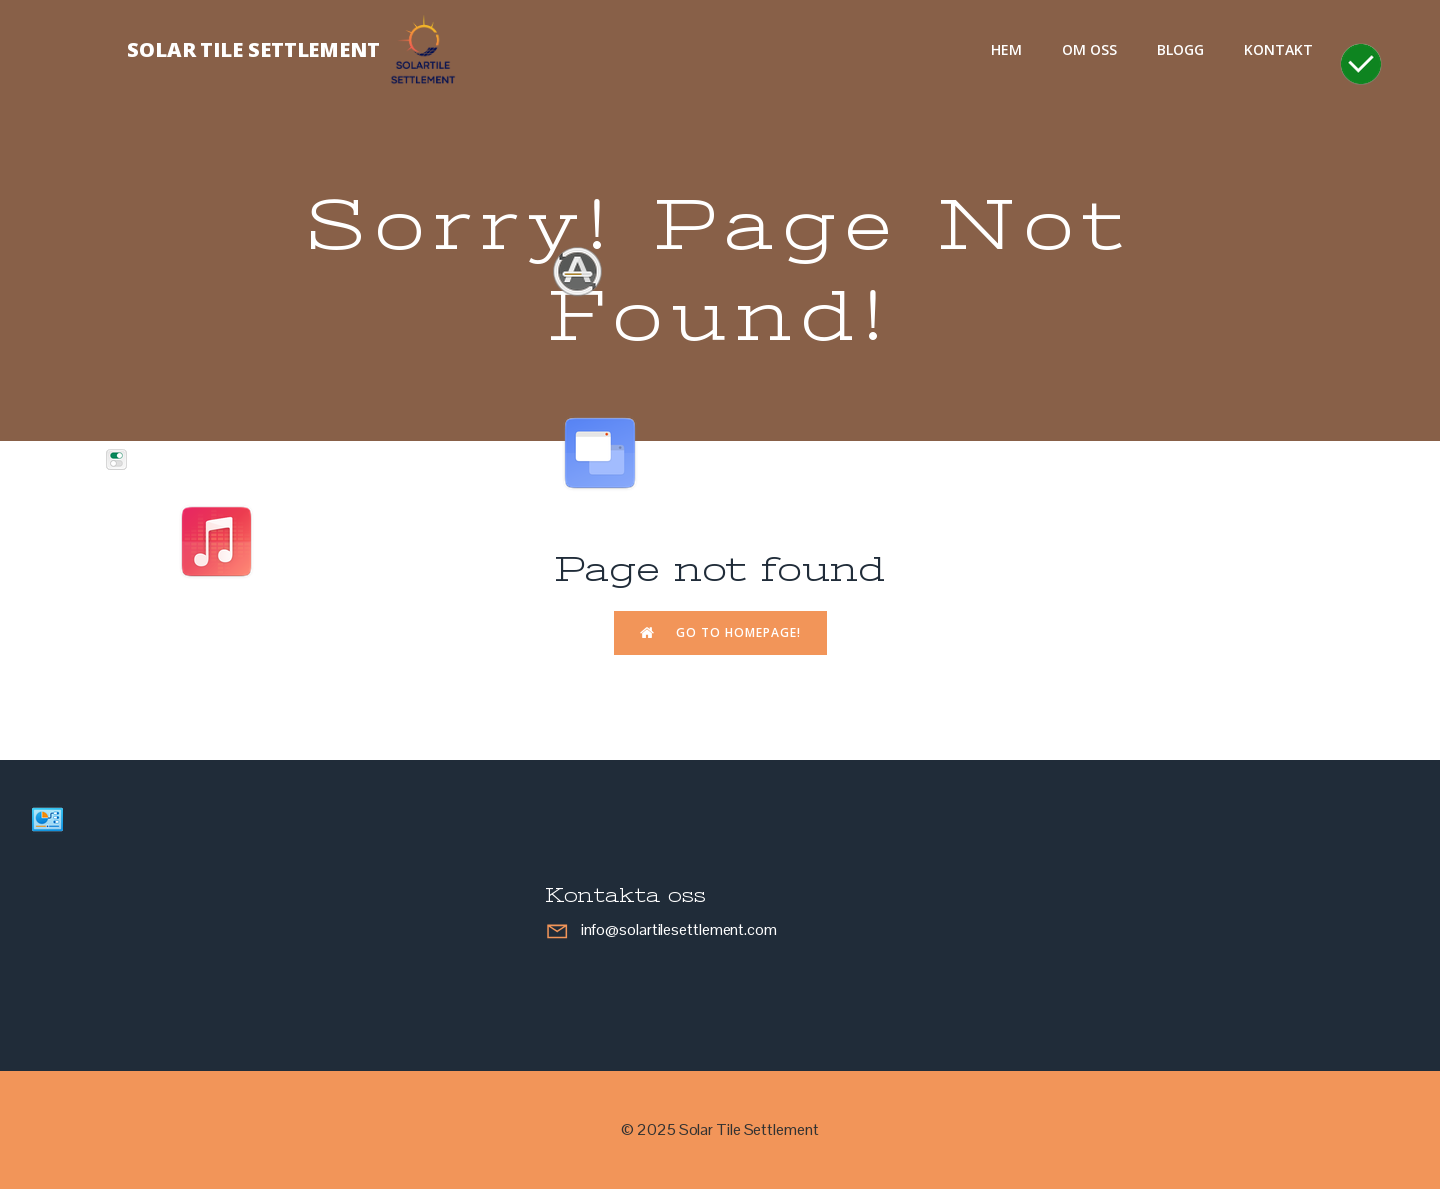 This screenshot has height=1189, width=1440. Describe the element at coordinates (577, 271) in the screenshot. I see `check for available software updates` at that location.